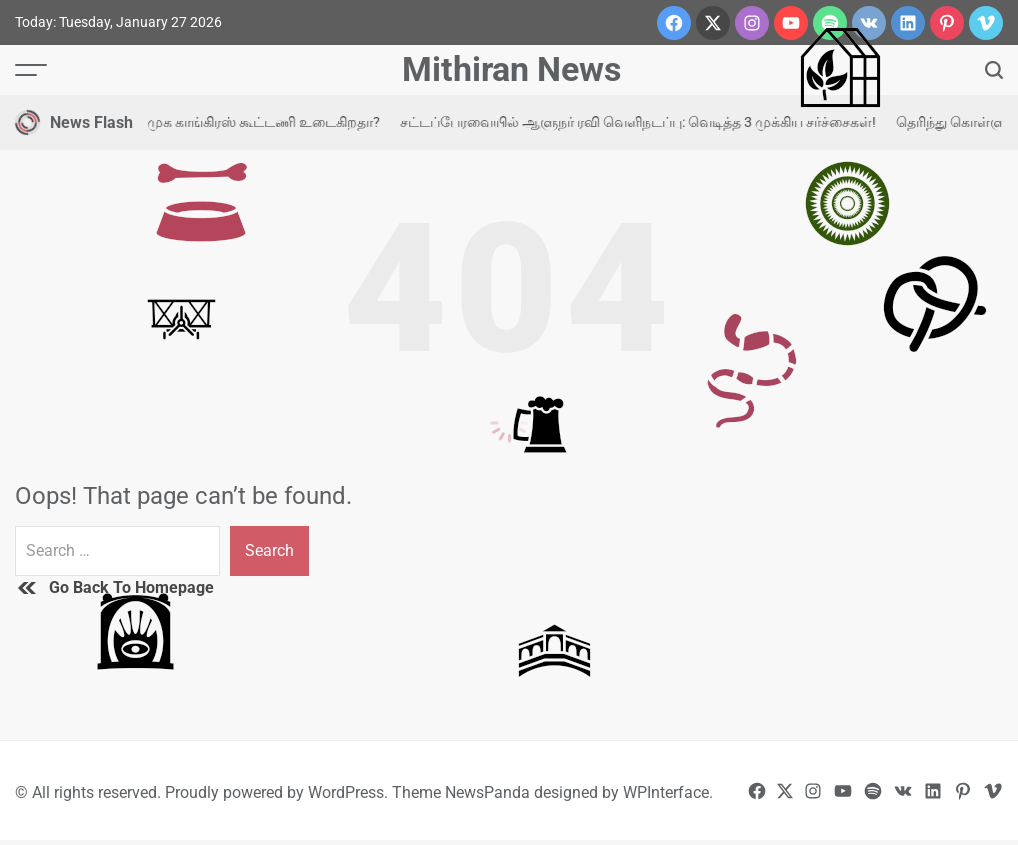  Describe the element at coordinates (135, 631) in the screenshot. I see `mysterious or hidden content reveal` at that location.